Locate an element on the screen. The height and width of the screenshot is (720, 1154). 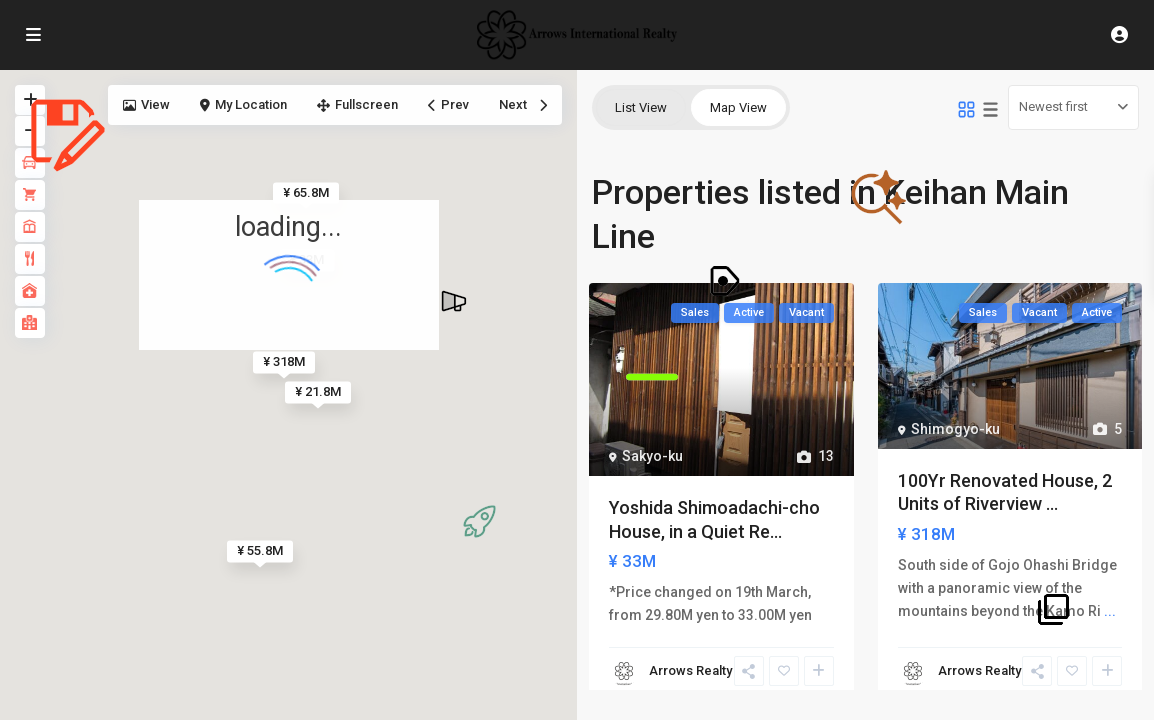
launch or deploy an application is located at coordinates (479, 521).